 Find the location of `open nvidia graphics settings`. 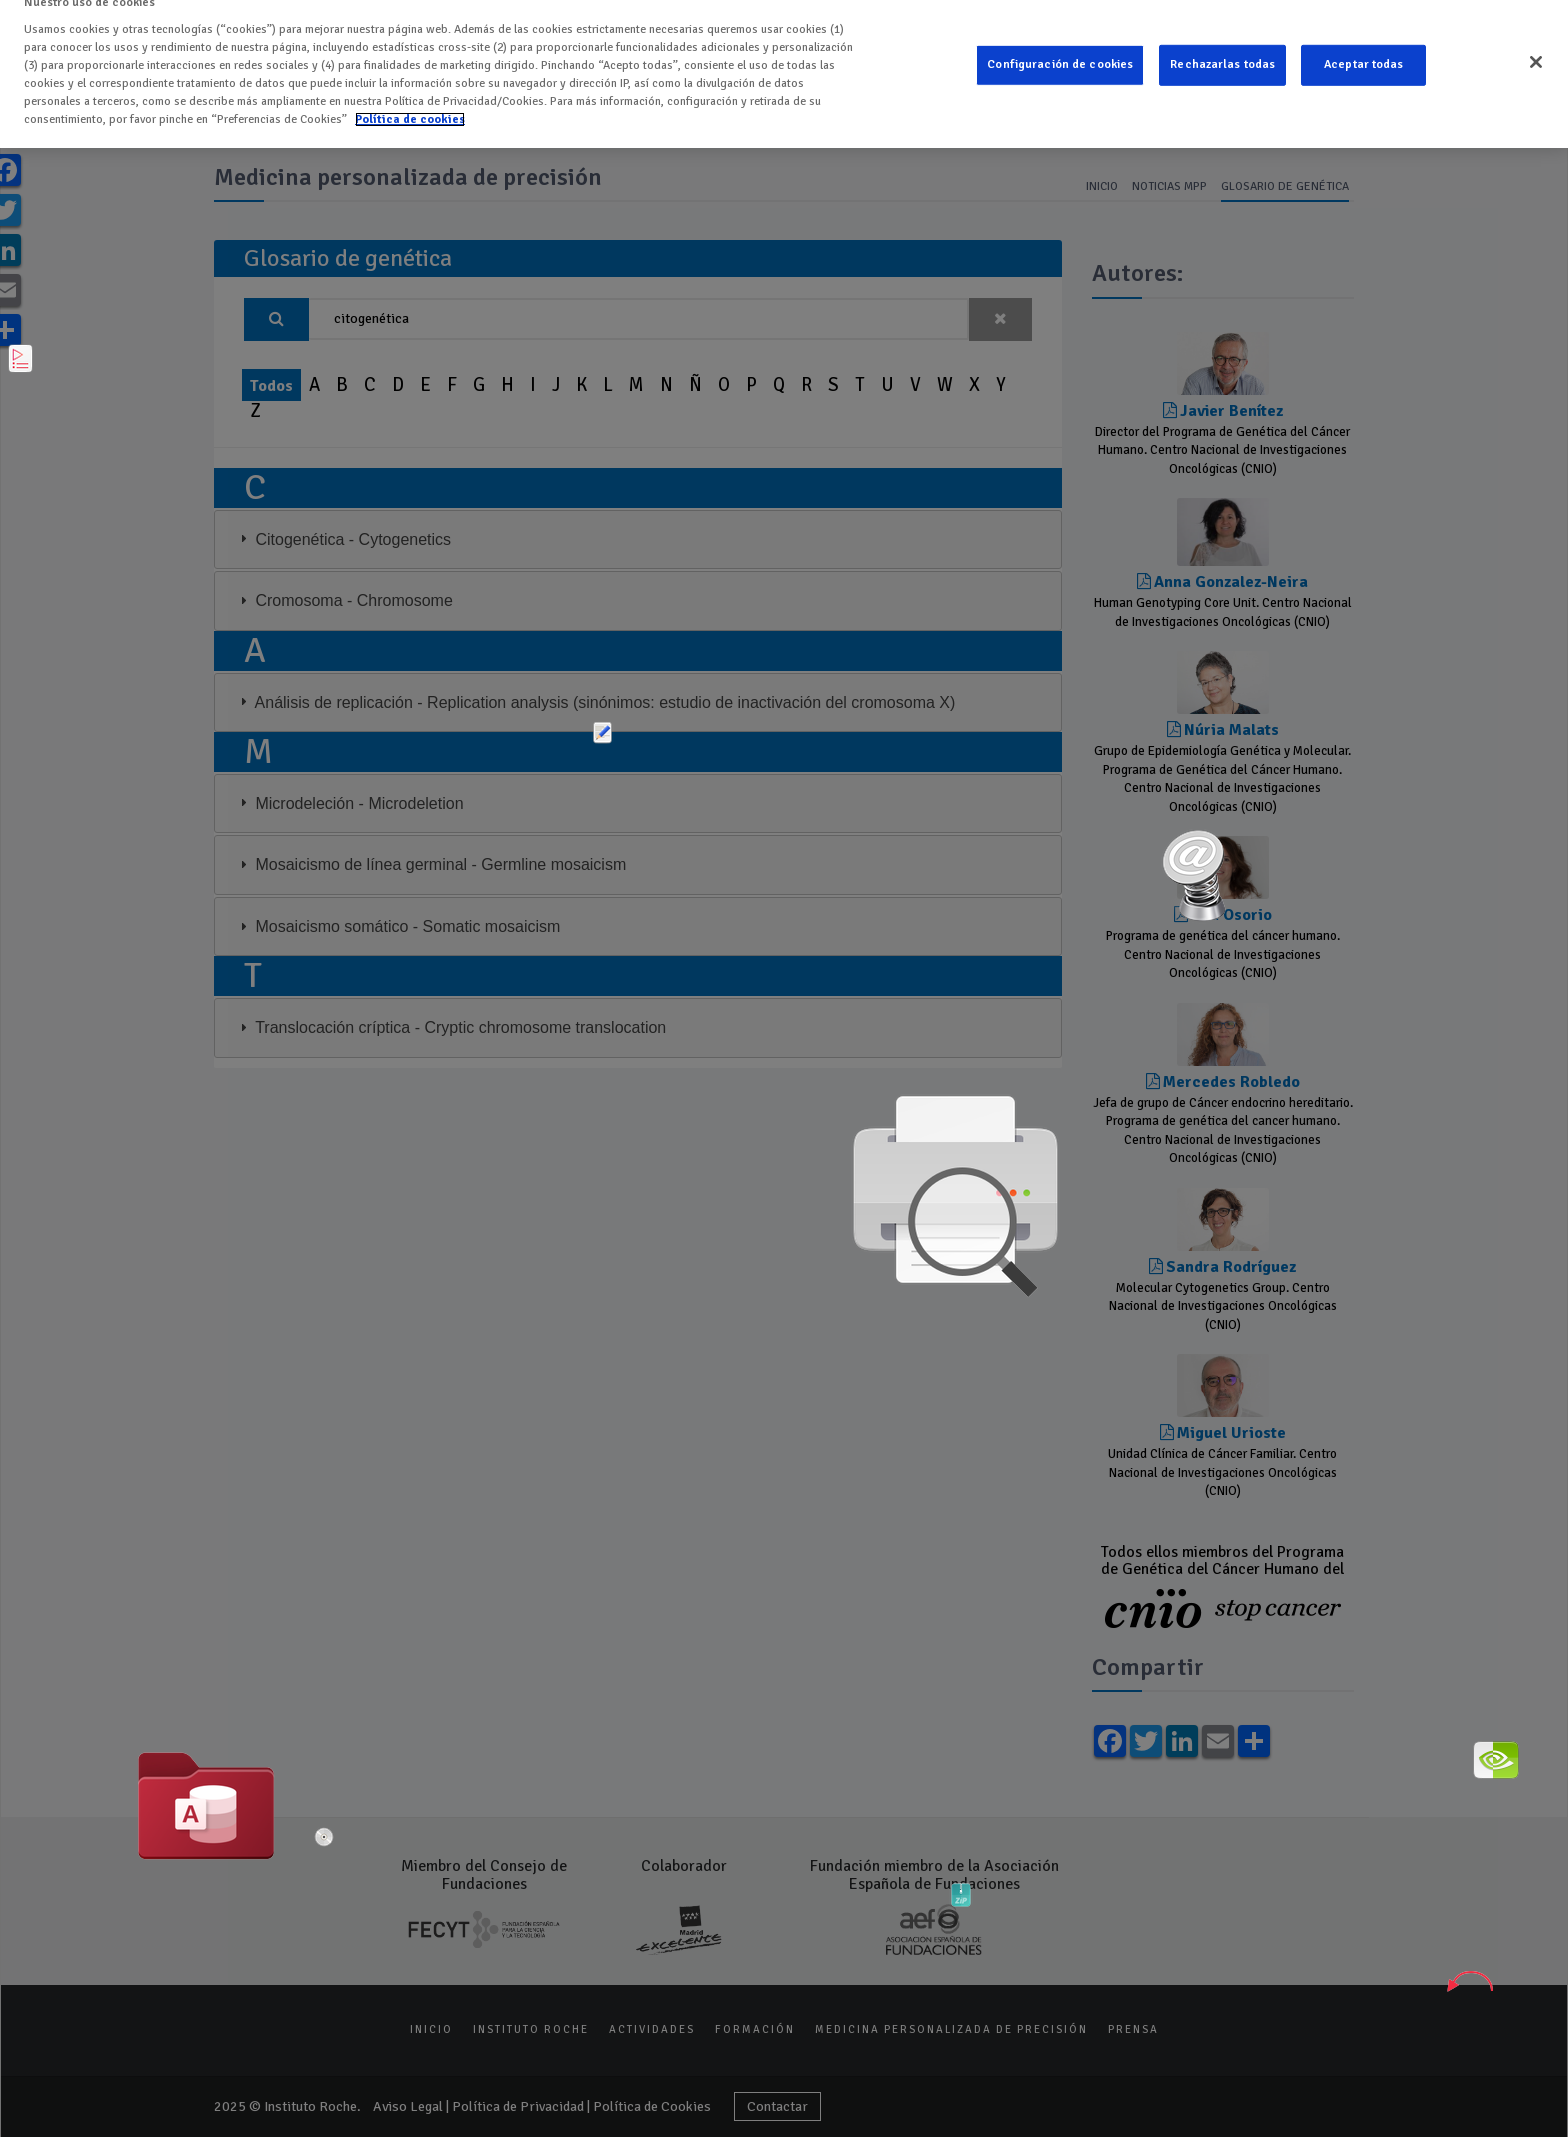

open nvidia graphics settings is located at coordinates (1496, 1760).